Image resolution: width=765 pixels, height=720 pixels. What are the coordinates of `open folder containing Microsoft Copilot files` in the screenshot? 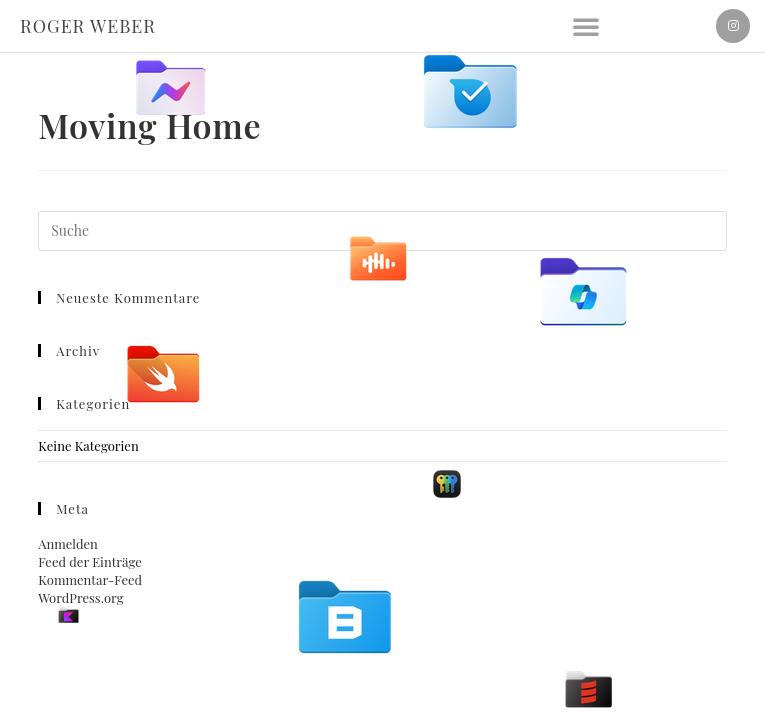 It's located at (583, 294).